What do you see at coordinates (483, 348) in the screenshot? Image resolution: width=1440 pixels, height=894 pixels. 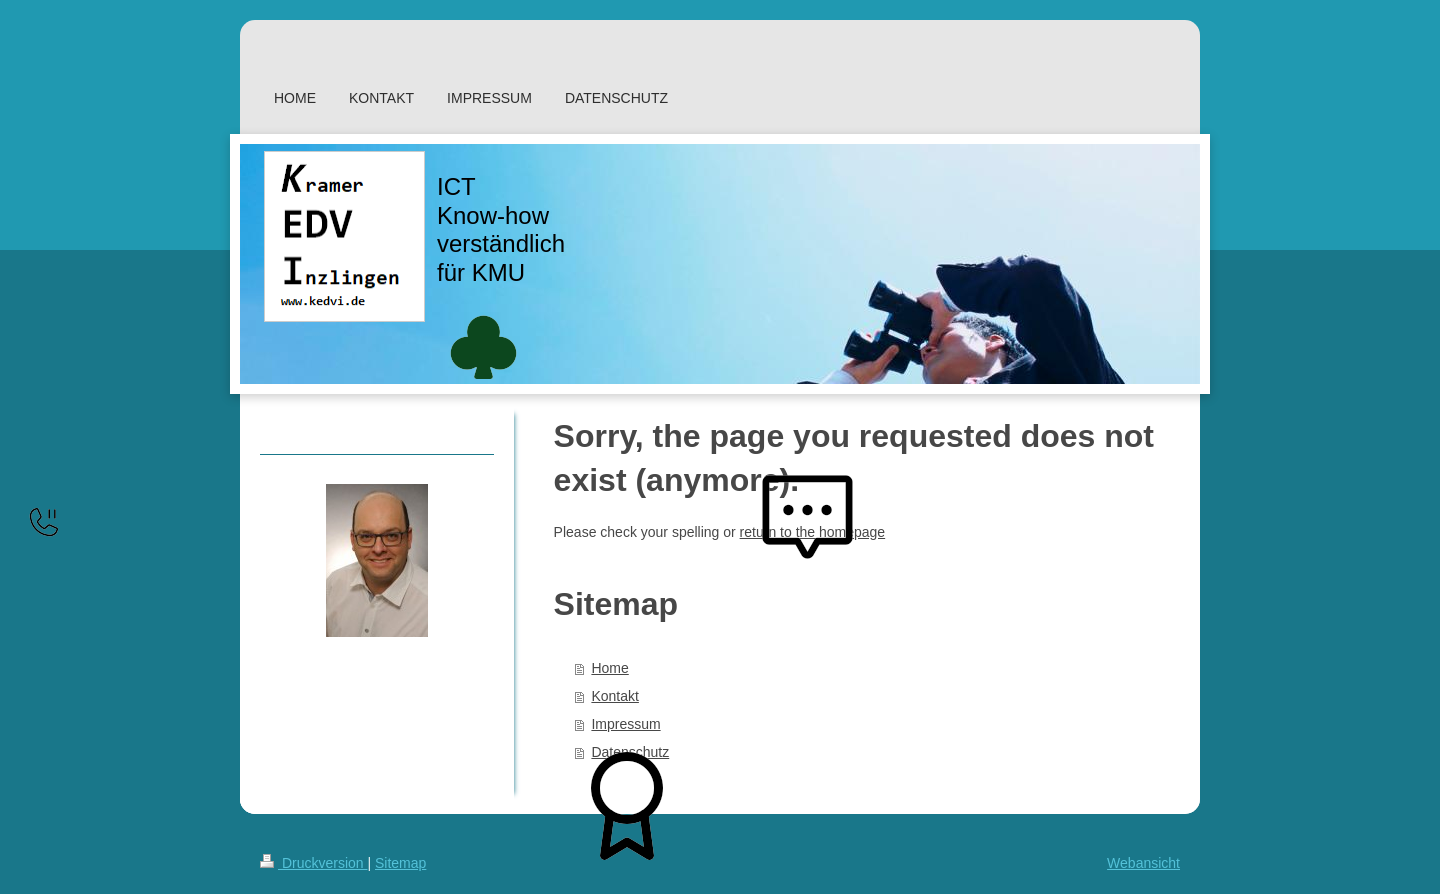 I see `club suit symbol for card games` at bounding box center [483, 348].